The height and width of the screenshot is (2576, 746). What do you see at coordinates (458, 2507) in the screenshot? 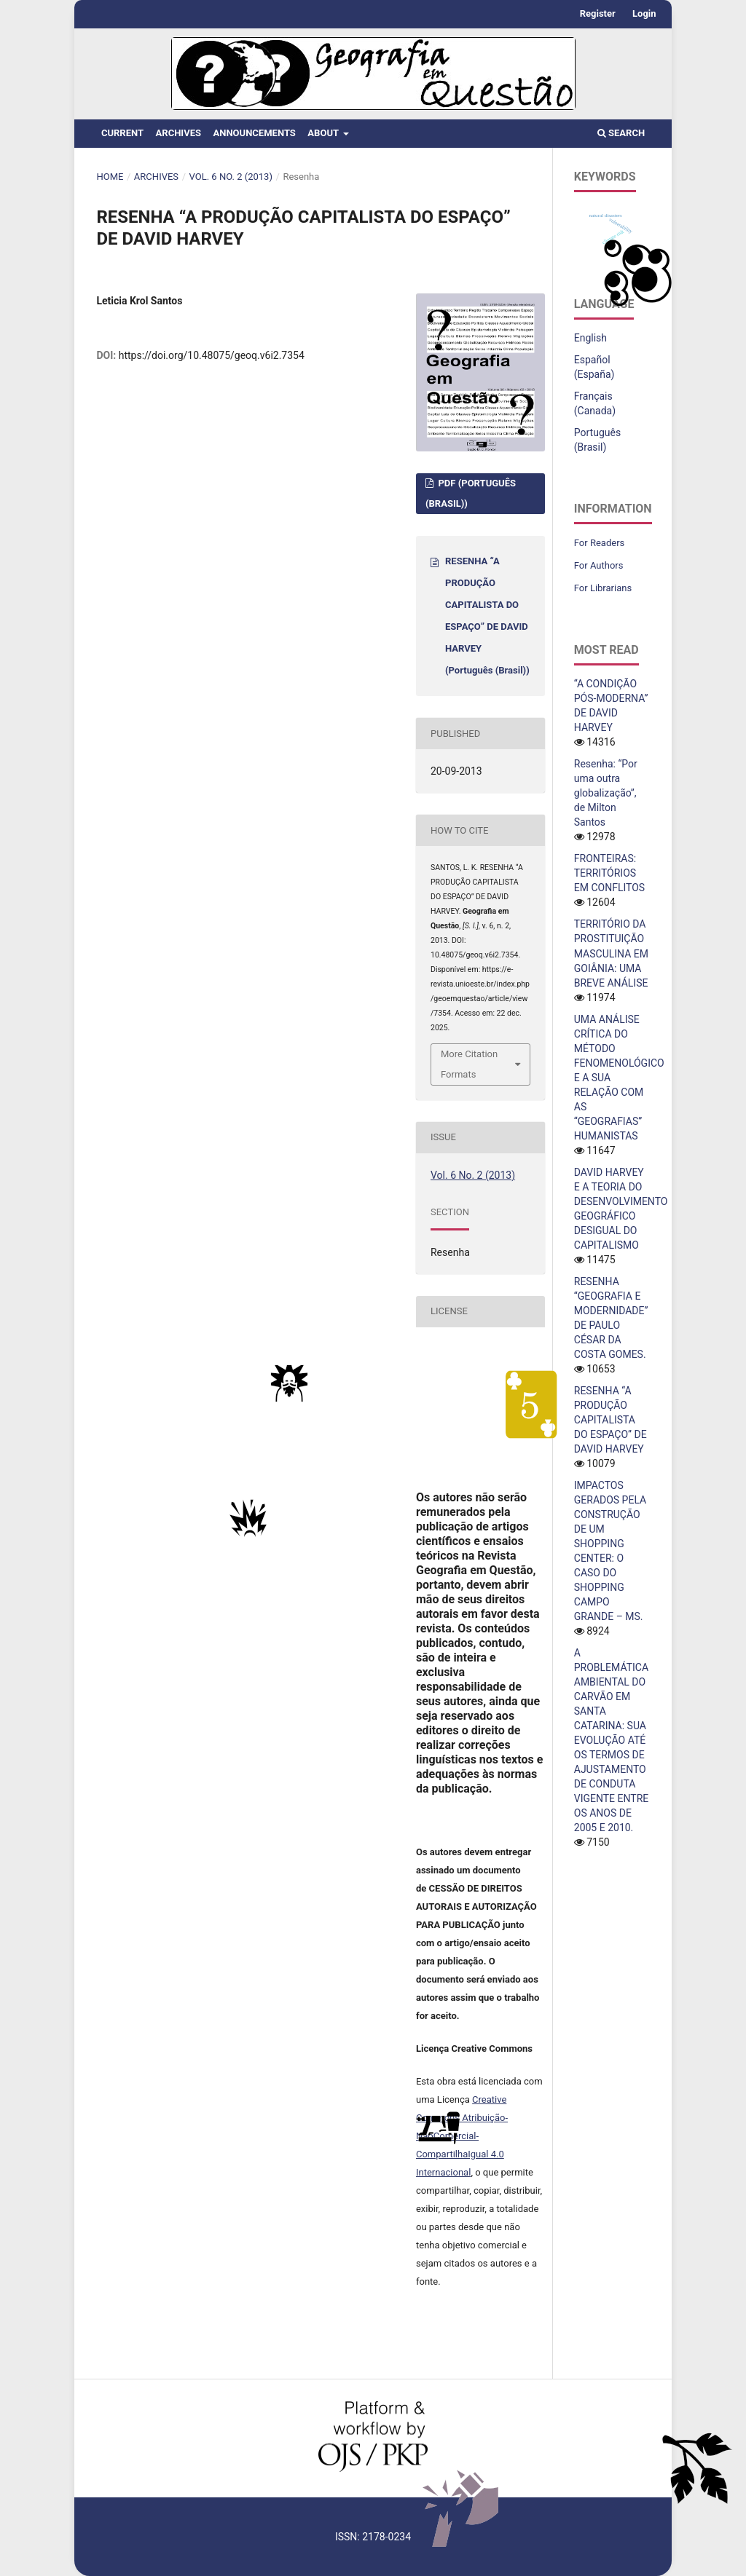
I see `indicates a broken or damaged weapon` at bounding box center [458, 2507].